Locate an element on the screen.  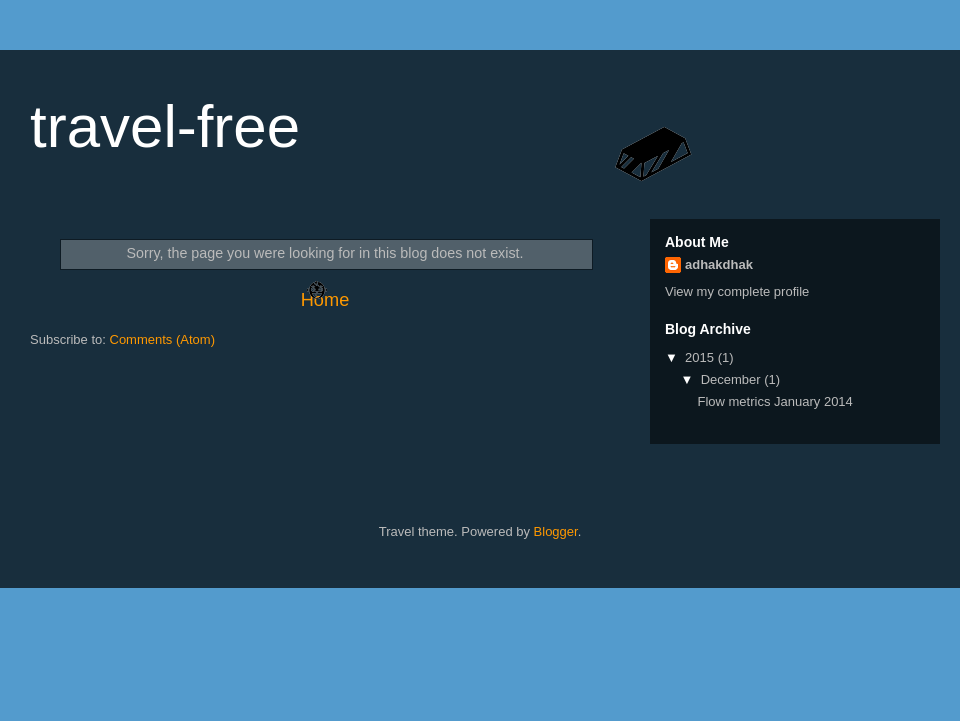
access parenting or baby-related features is located at coordinates (317, 290).